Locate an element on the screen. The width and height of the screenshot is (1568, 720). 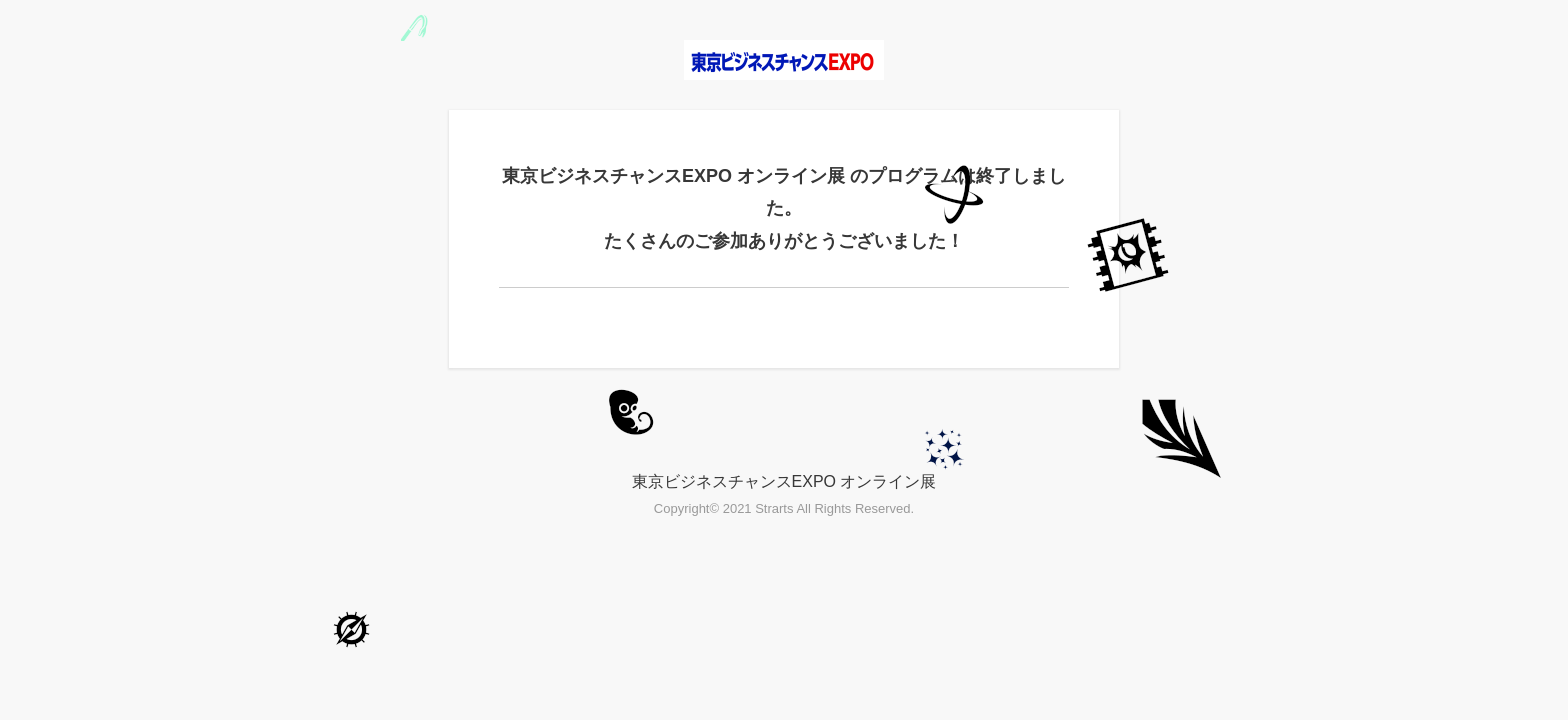
indicates CPU or processor damage is located at coordinates (1128, 255).